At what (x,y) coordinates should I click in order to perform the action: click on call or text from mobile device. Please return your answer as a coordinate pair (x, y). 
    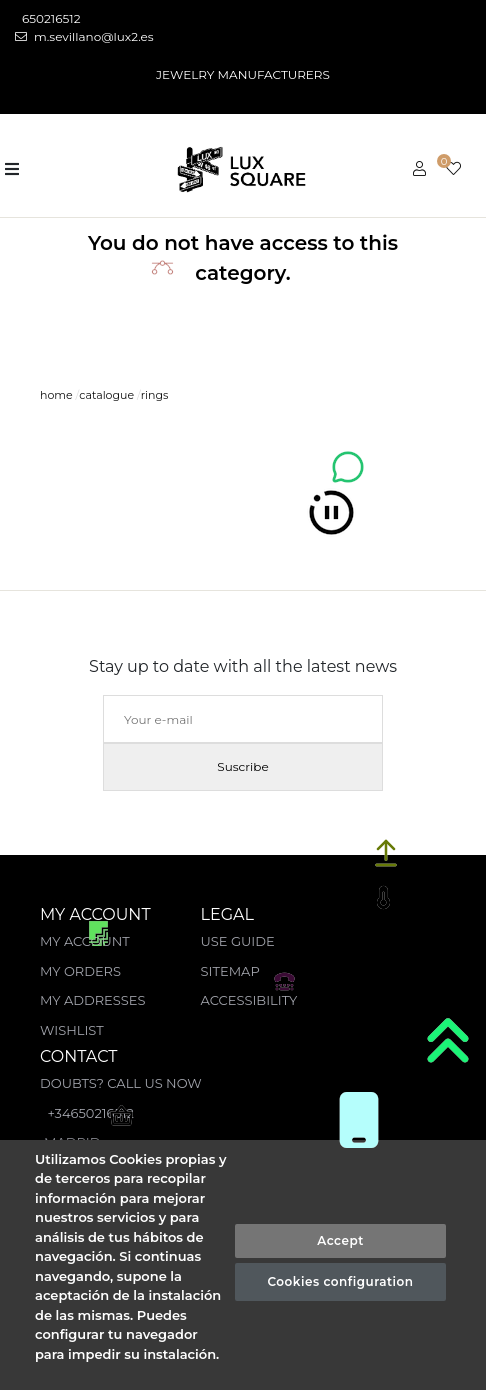
    Looking at the image, I should click on (359, 1120).